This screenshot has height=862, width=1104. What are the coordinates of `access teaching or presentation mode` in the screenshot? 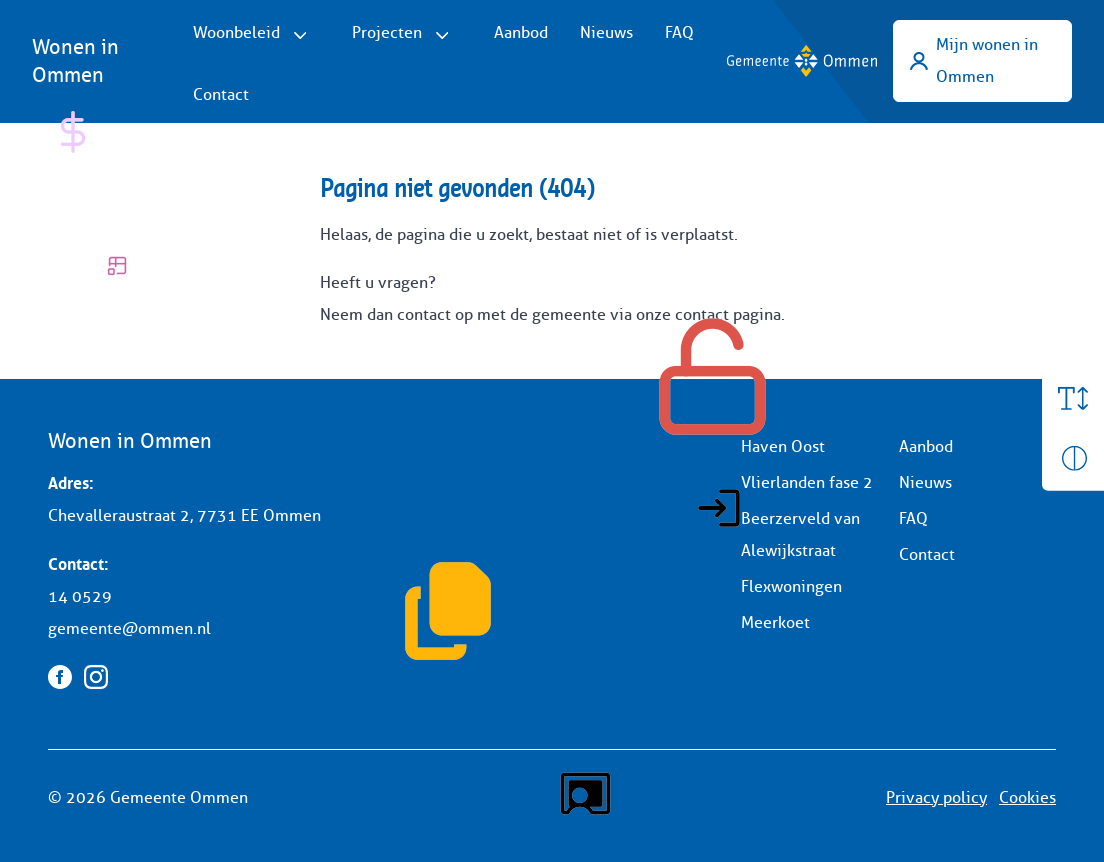 It's located at (585, 793).